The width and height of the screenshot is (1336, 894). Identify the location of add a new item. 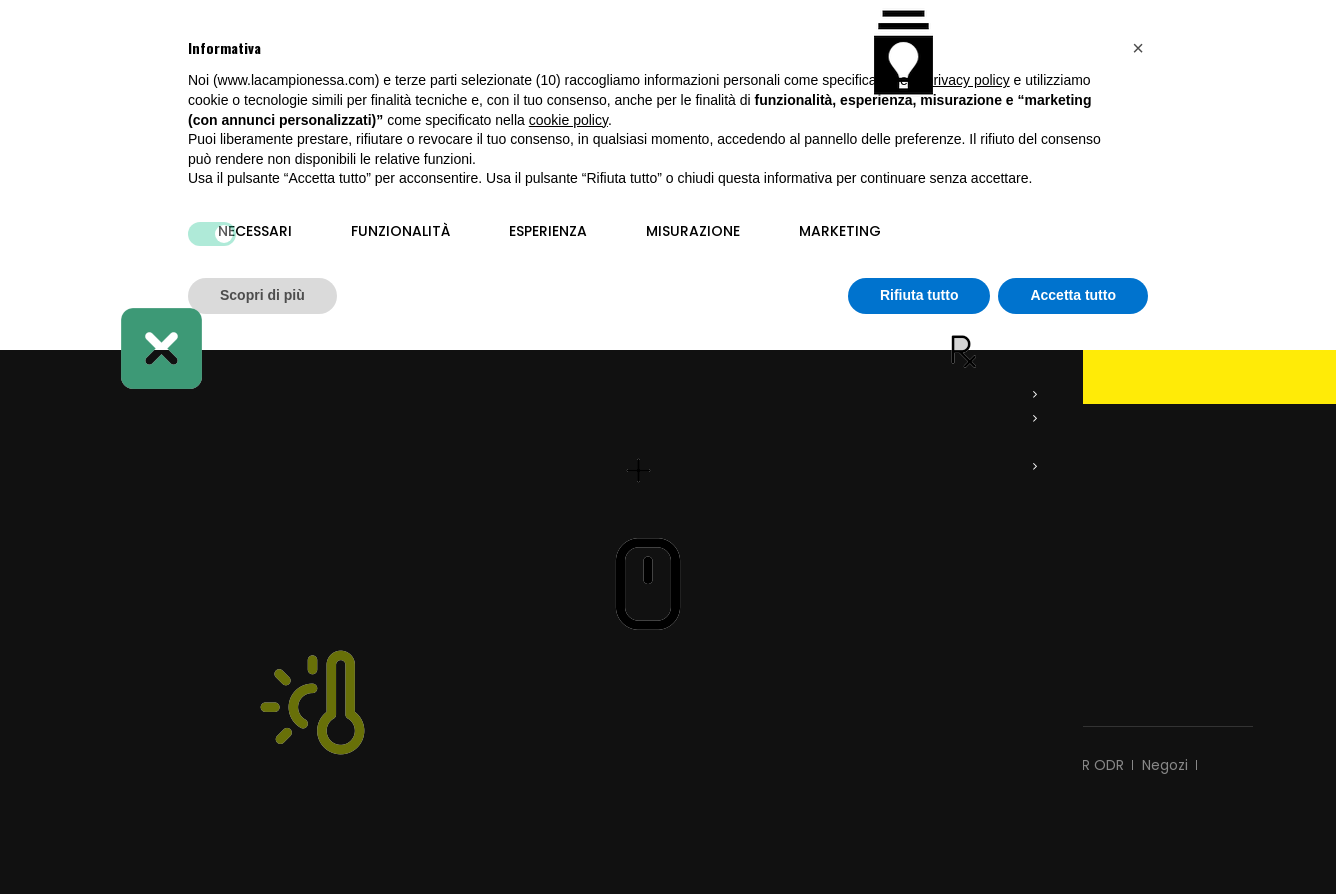
(638, 470).